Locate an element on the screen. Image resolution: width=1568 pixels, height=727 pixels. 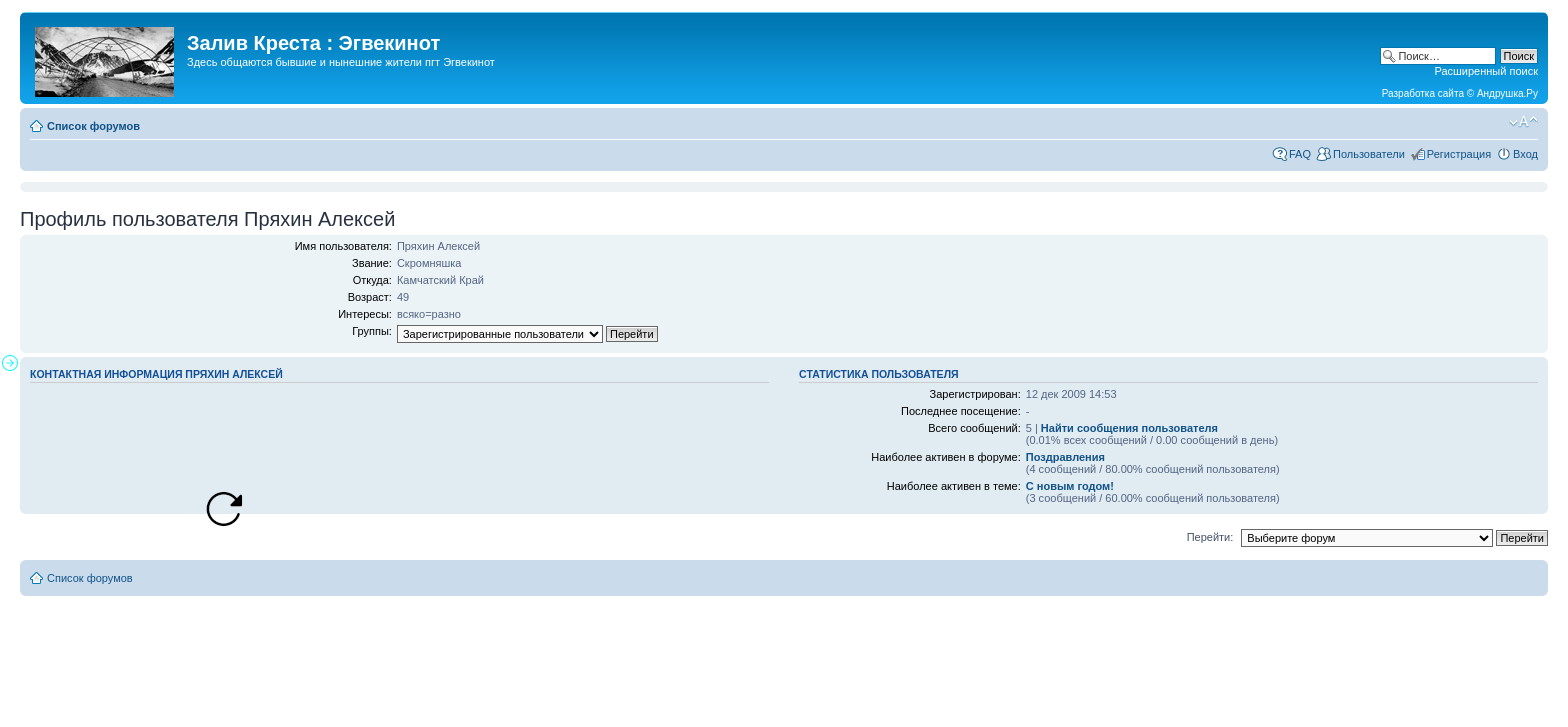
refresh or reload the current page is located at coordinates (225, 509).